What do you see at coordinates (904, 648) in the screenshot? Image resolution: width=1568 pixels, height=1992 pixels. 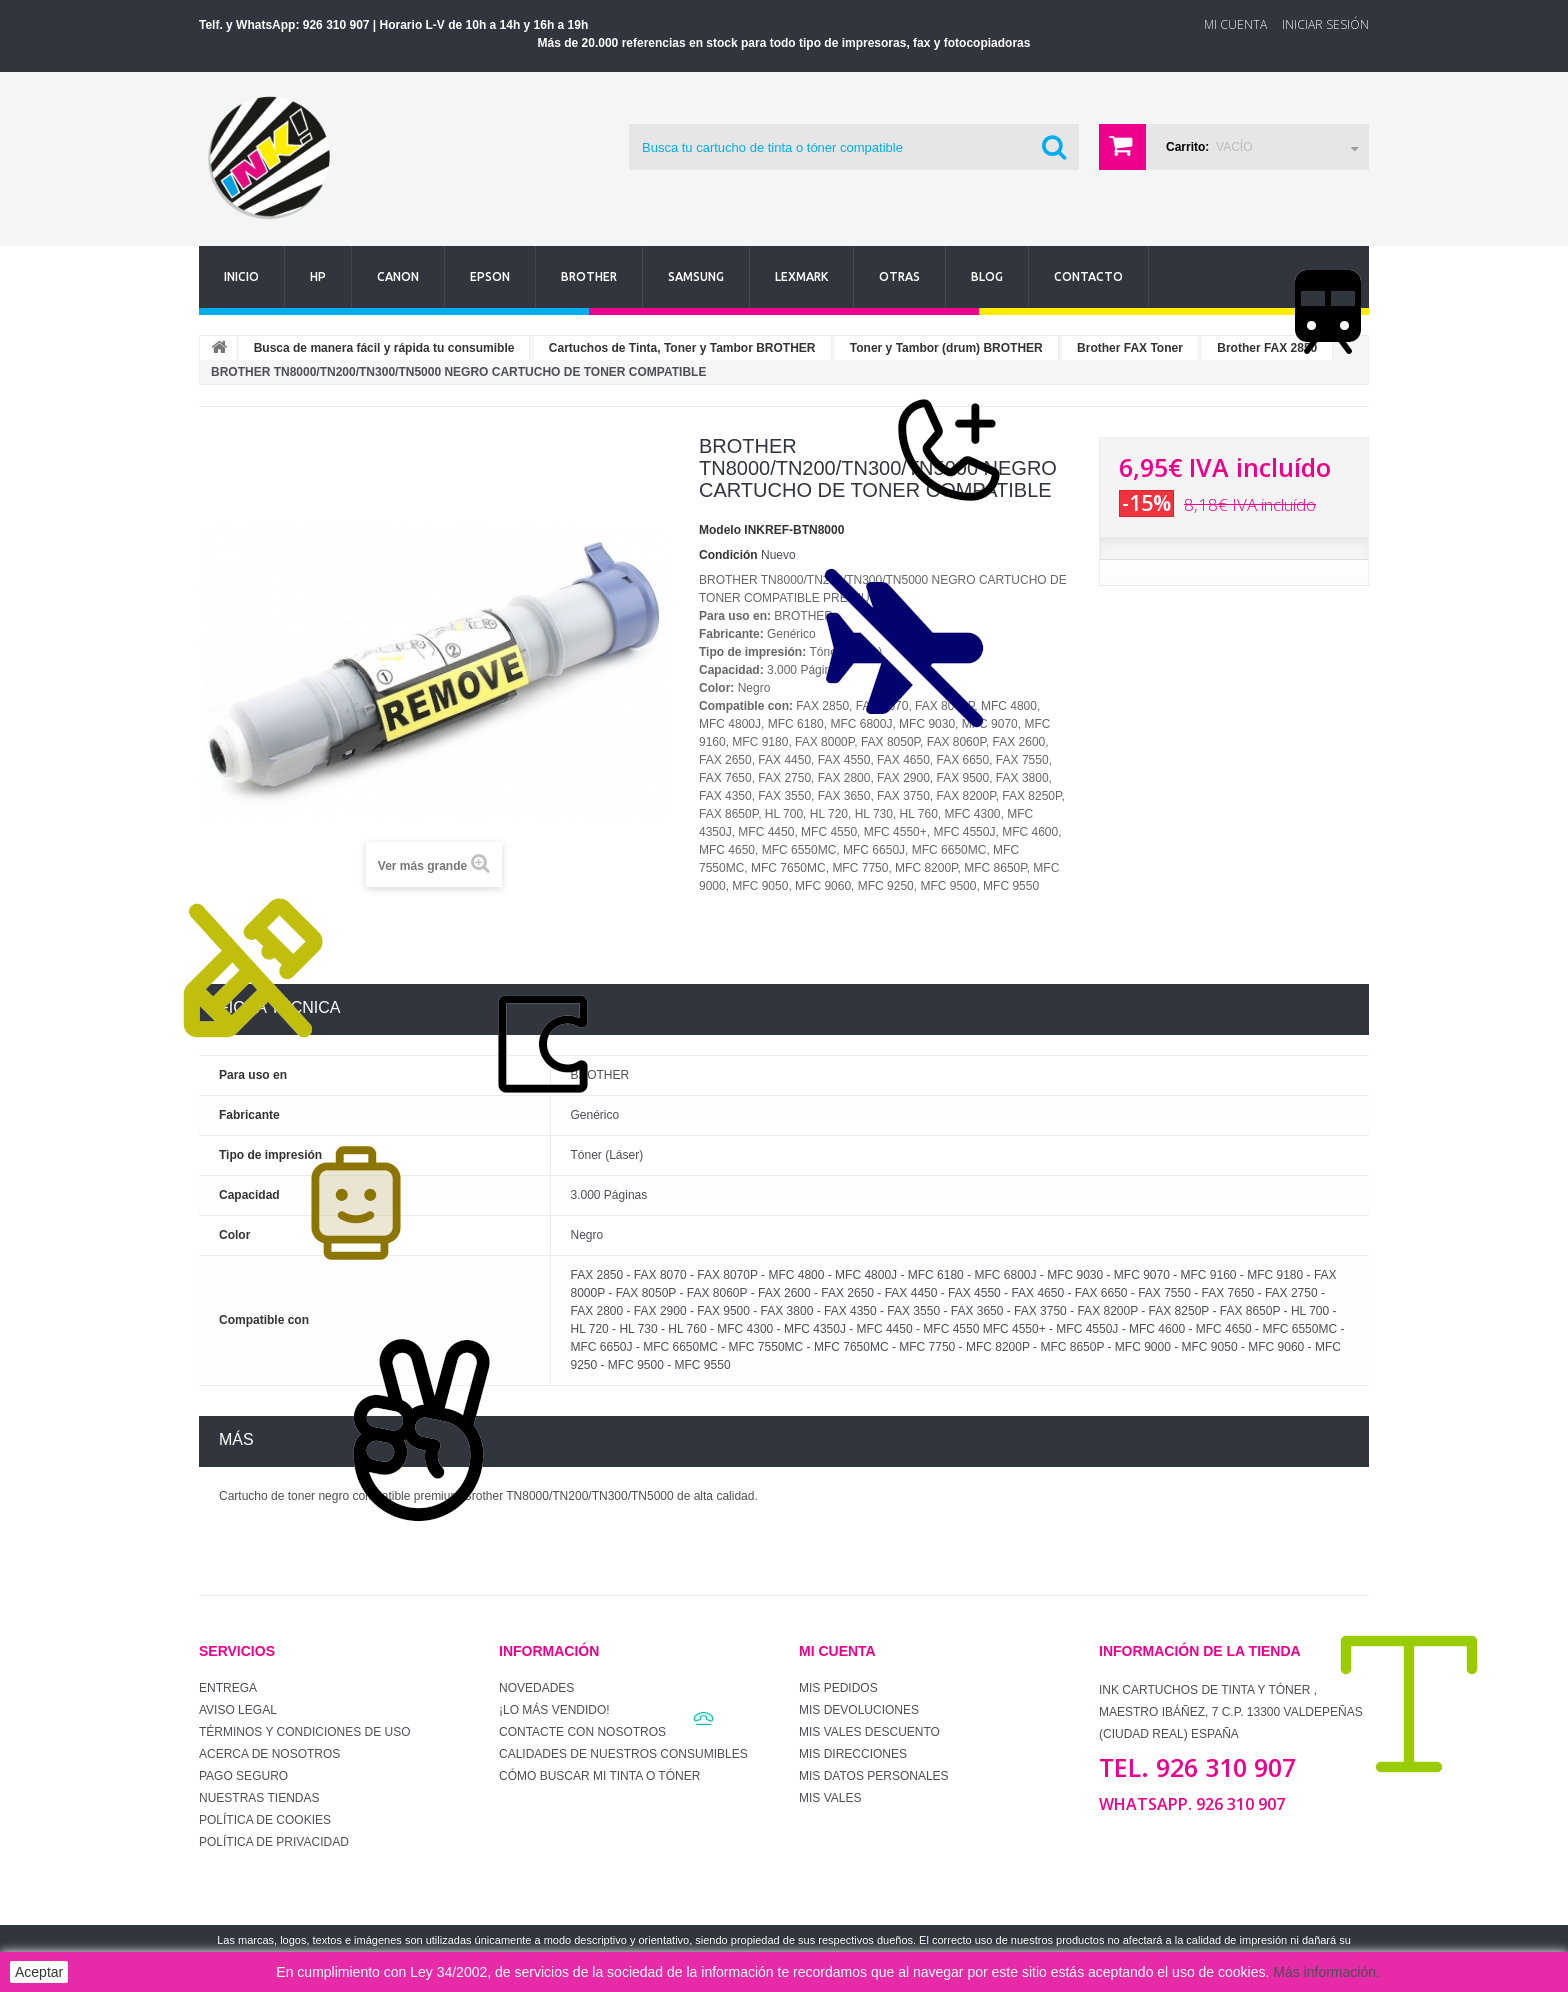 I see `airplane mode is disabled` at bounding box center [904, 648].